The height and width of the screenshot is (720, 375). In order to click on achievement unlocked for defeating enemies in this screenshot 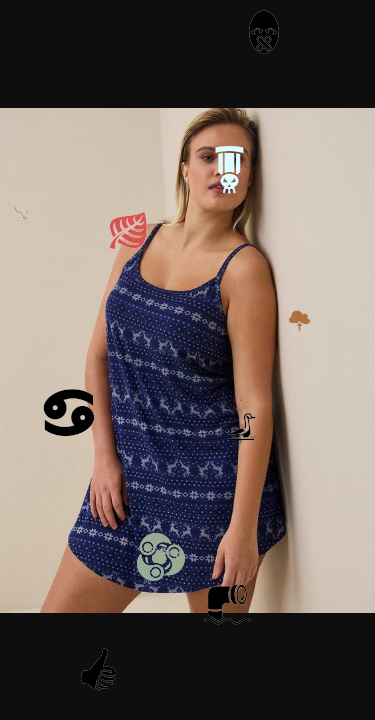, I will do `click(229, 169)`.